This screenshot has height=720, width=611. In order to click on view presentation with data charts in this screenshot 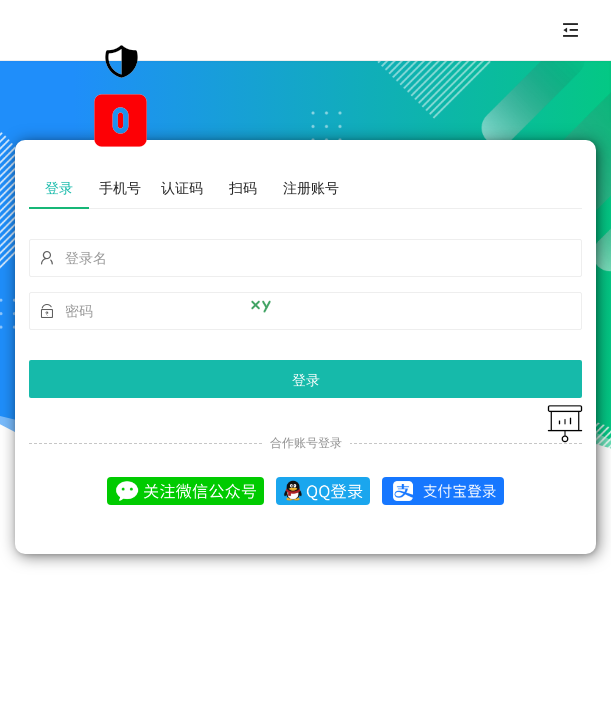, I will do `click(565, 421)`.